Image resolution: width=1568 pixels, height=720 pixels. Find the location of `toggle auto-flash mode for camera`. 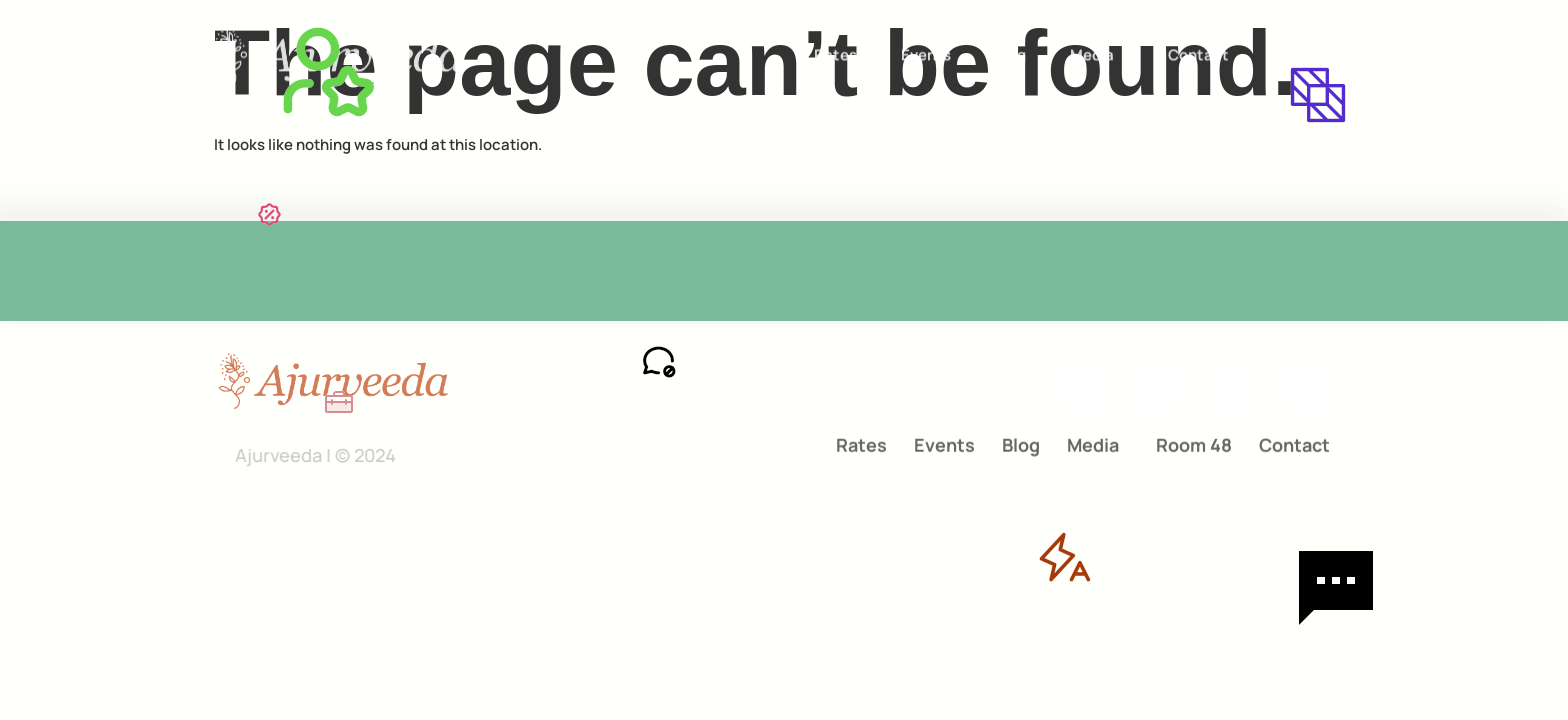

toggle auto-flash mode for camera is located at coordinates (1064, 559).